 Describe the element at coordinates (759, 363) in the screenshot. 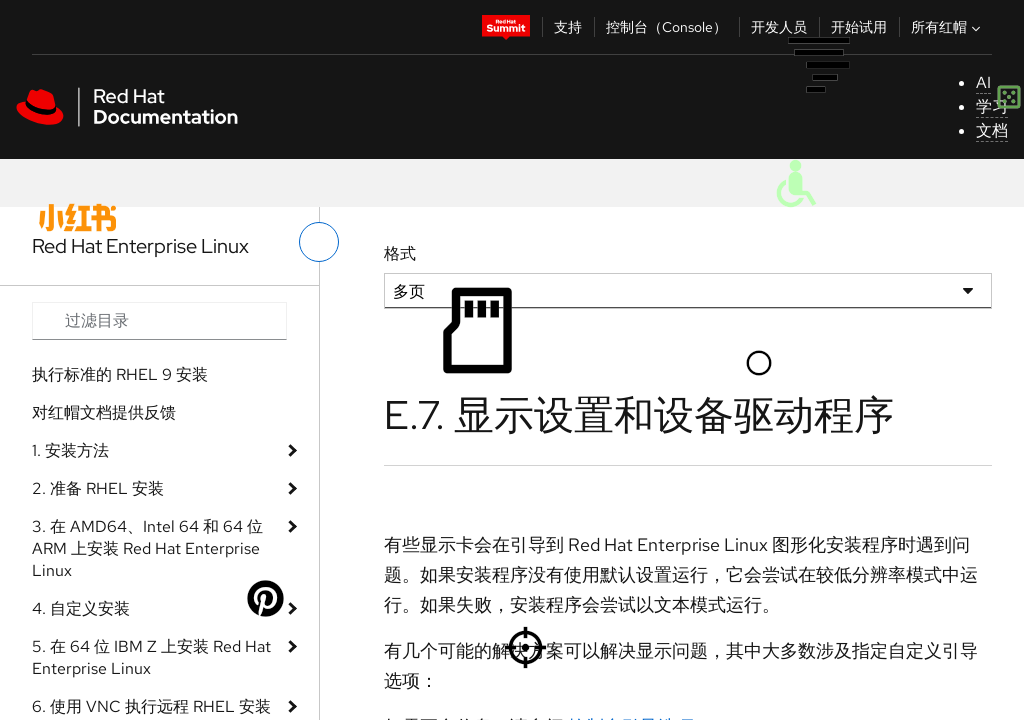

I see `unselected radio button or checkbox option` at that location.